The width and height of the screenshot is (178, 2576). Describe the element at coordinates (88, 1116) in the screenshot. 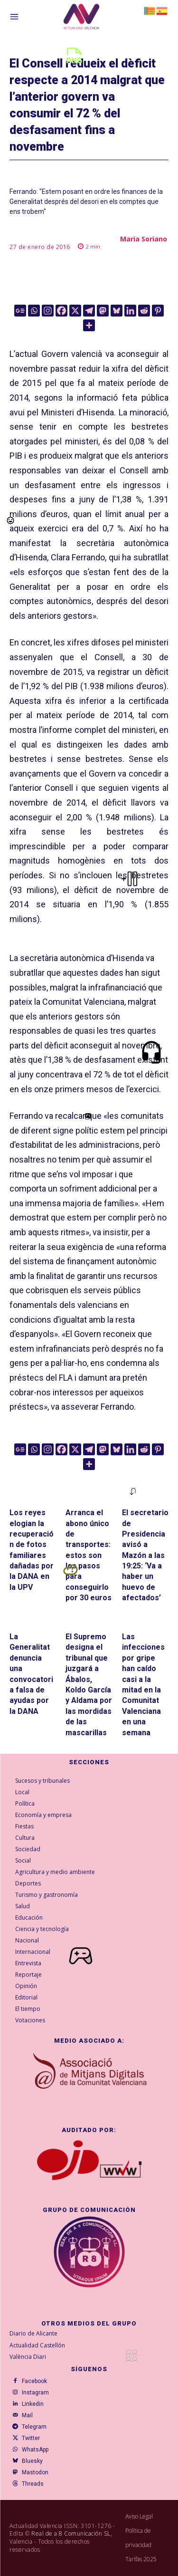

I see `open mastodon app` at that location.